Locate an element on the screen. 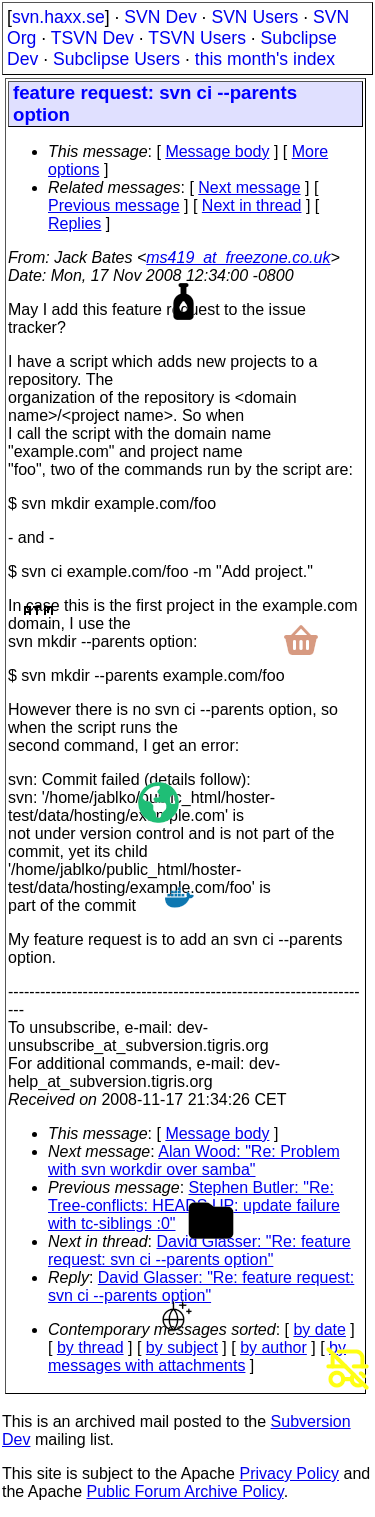  docker container platform logo is located at coordinates (179, 897).